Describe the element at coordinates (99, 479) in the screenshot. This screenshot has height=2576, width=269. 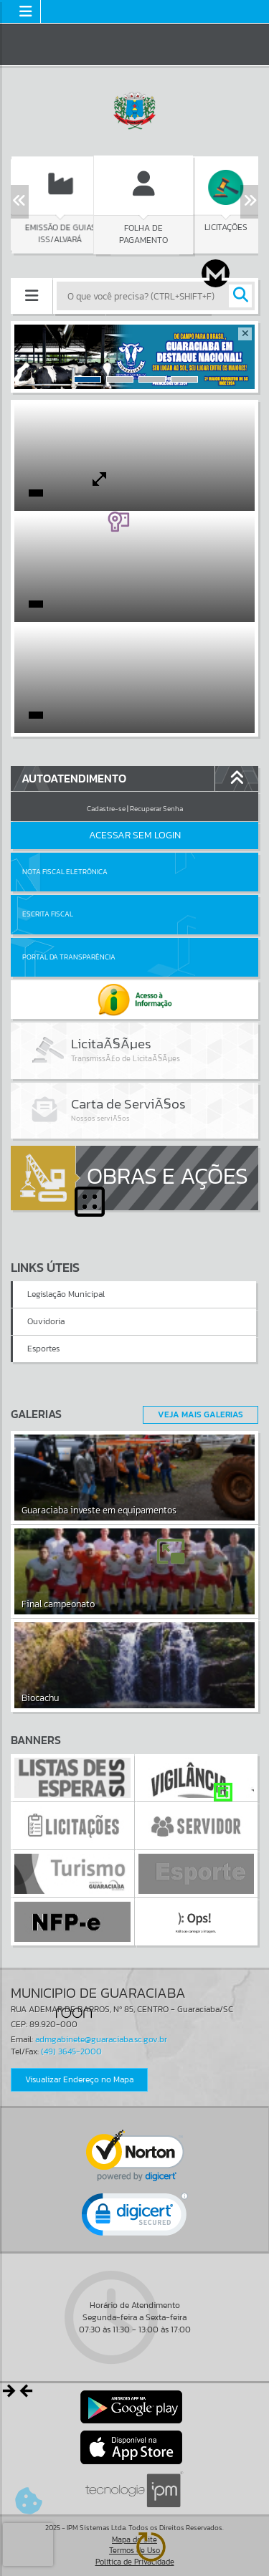
I see `expand content to fullscreen` at that location.